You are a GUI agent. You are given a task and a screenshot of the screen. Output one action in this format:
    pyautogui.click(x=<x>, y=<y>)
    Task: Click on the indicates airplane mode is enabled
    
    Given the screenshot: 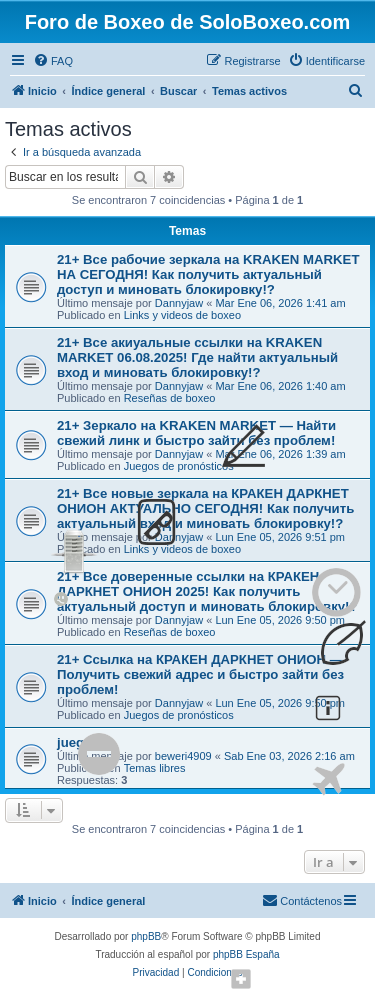 What is the action you would take?
    pyautogui.click(x=328, y=779)
    